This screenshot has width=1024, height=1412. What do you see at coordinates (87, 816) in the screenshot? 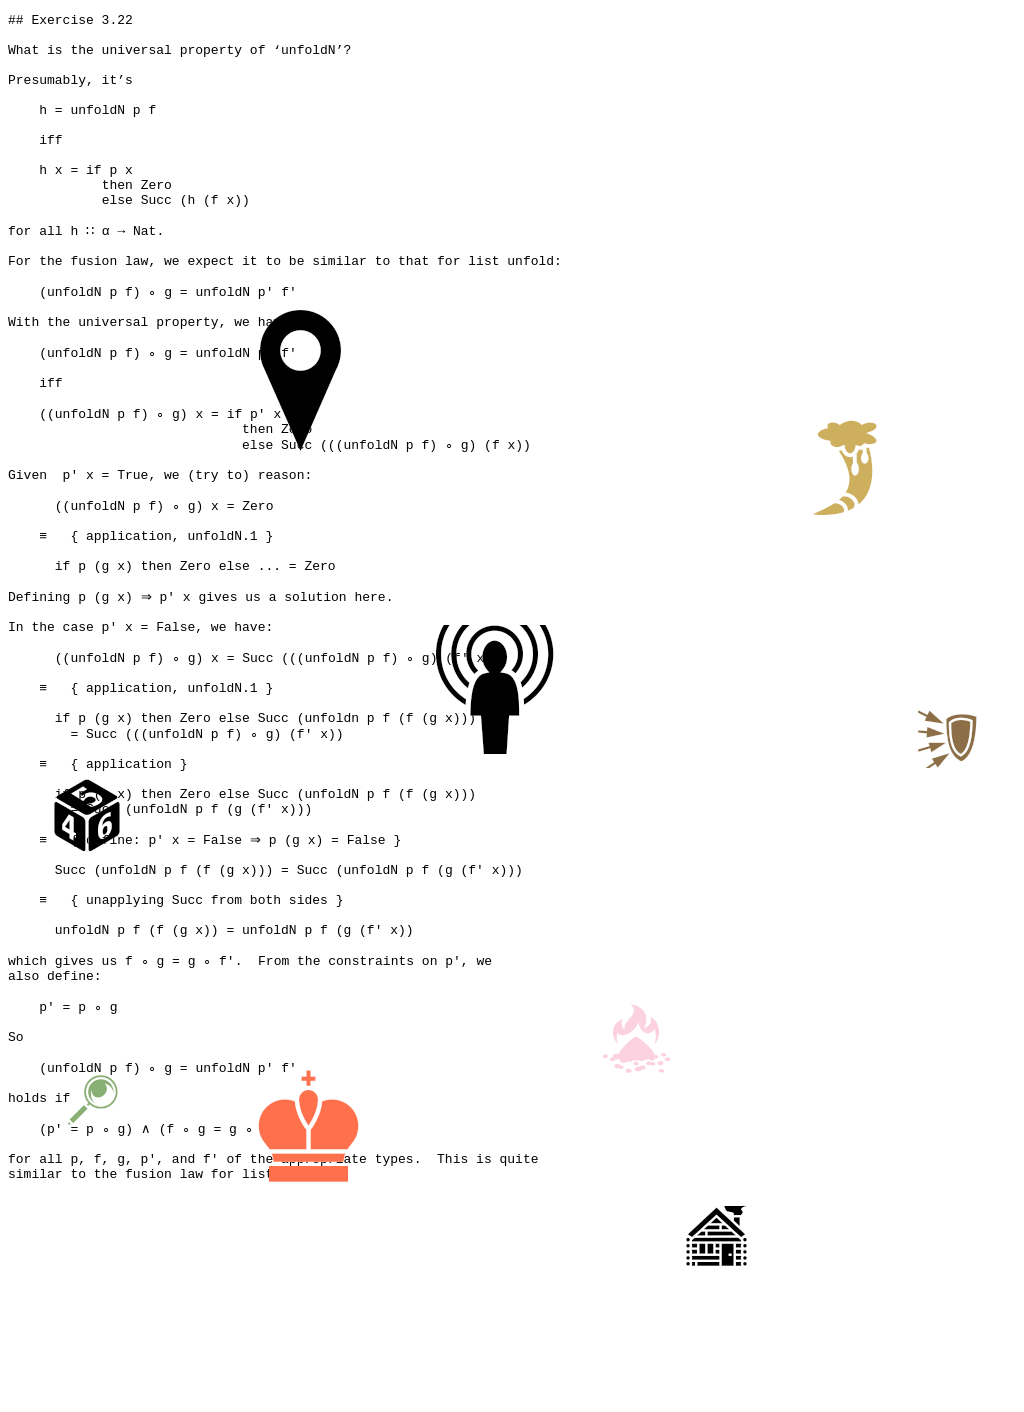
I see `roll the dice or start a random action` at bounding box center [87, 816].